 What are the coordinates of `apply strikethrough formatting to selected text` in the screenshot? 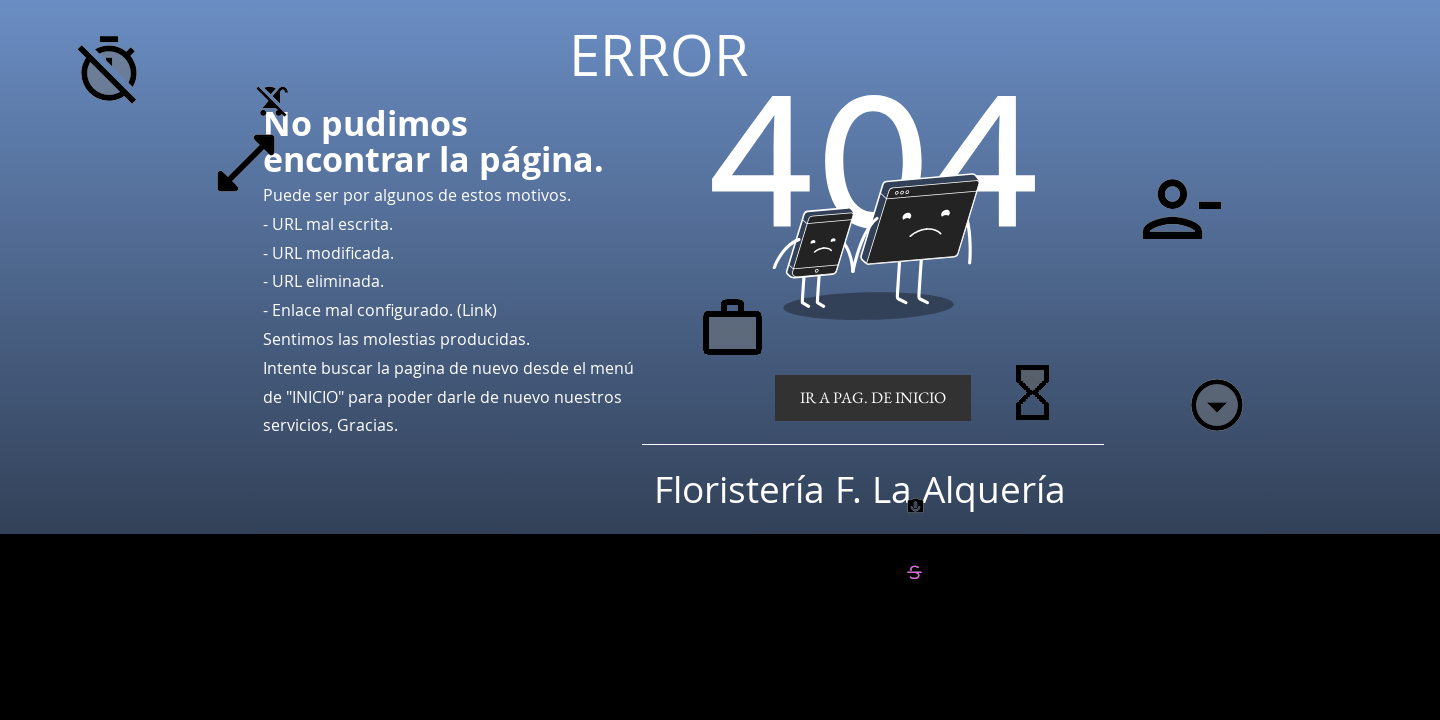 It's located at (914, 572).